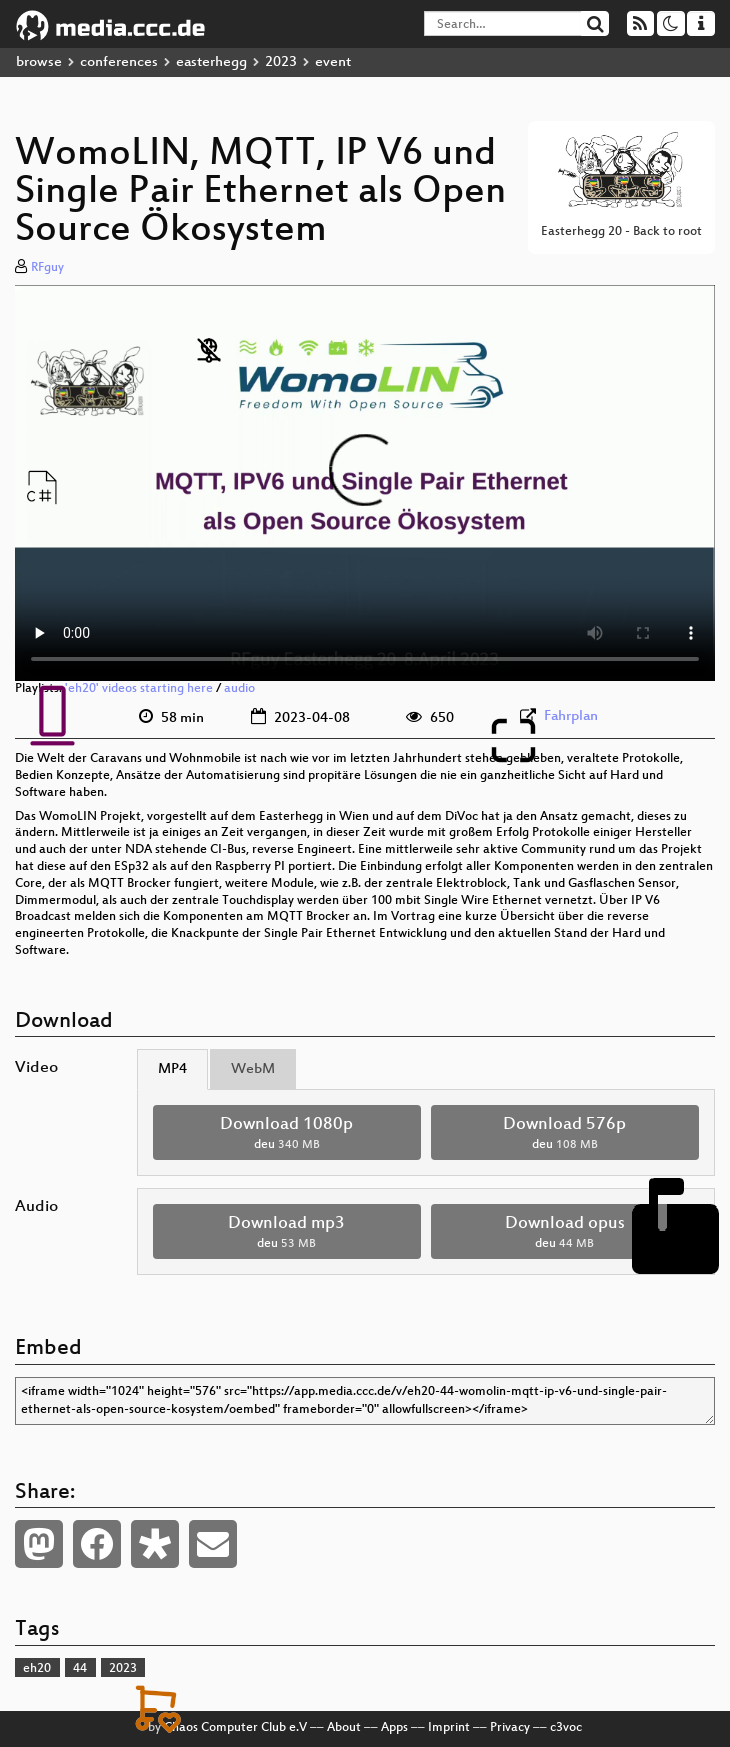 The image size is (730, 1747). I want to click on view your wishlist or saved items, so click(156, 1708).